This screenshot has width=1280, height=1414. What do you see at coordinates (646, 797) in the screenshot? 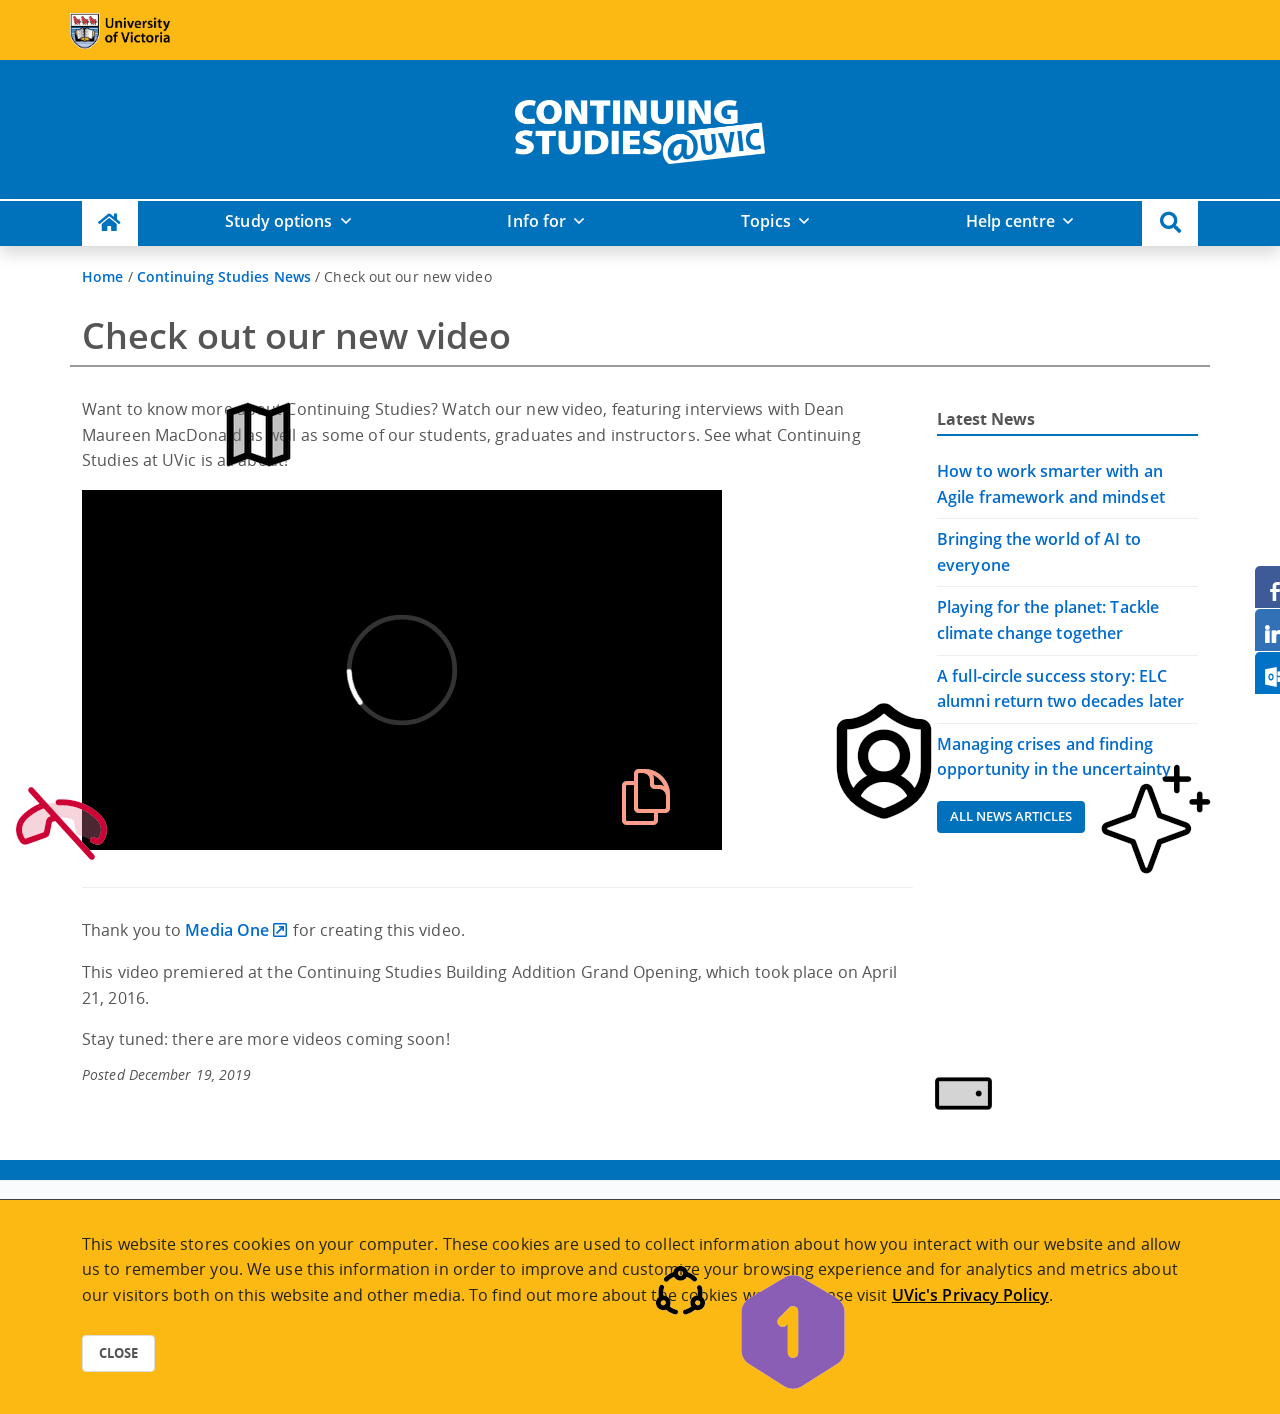
I see `copy to clipboard` at bounding box center [646, 797].